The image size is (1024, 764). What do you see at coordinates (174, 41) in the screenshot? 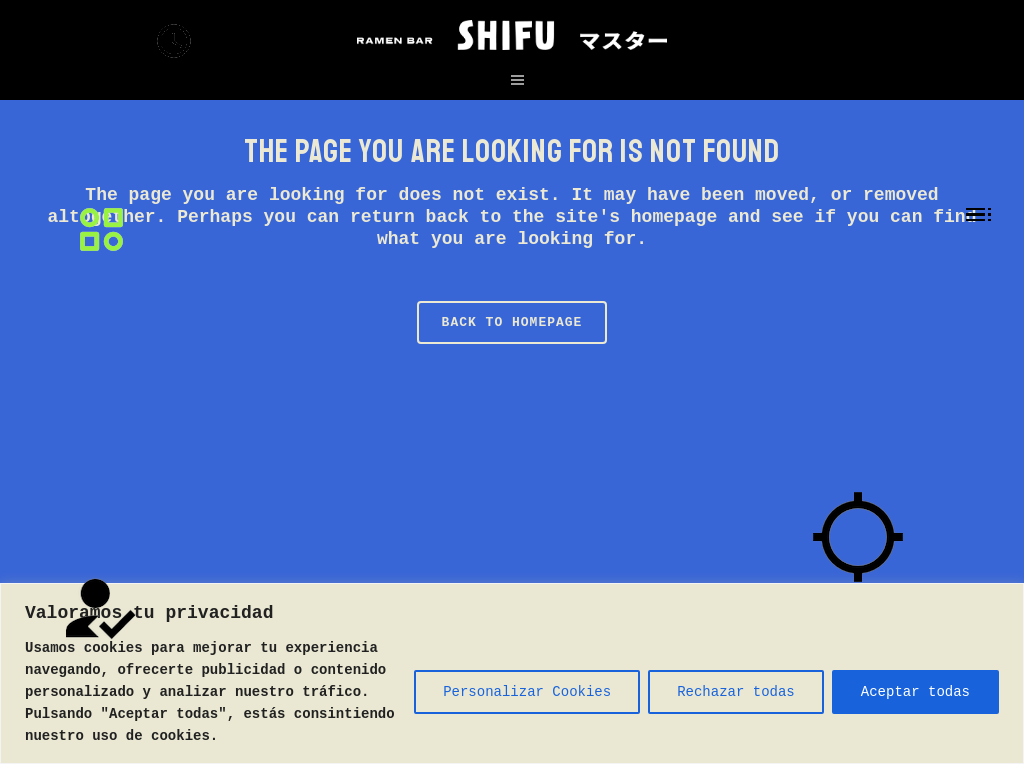
I see `view time or clock settings` at bounding box center [174, 41].